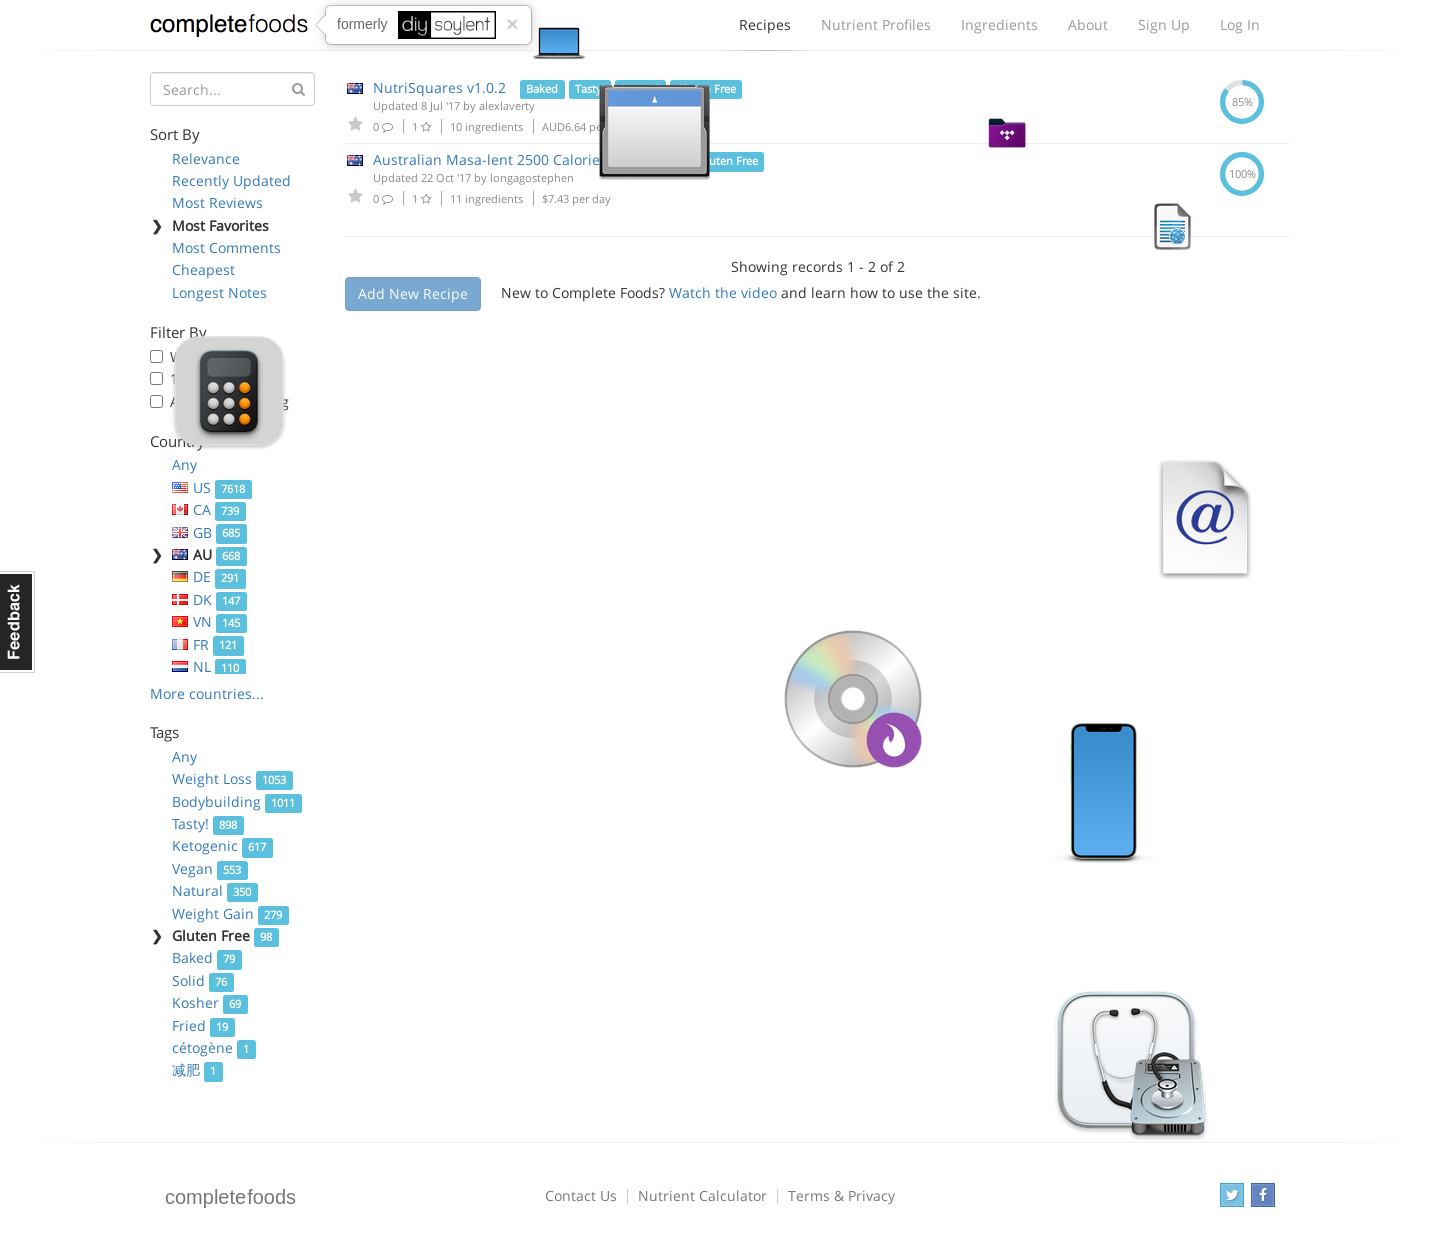 The width and height of the screenshot is (1440, 1243). I want to click on open folder containing tidal music files, so click(1007, 134).